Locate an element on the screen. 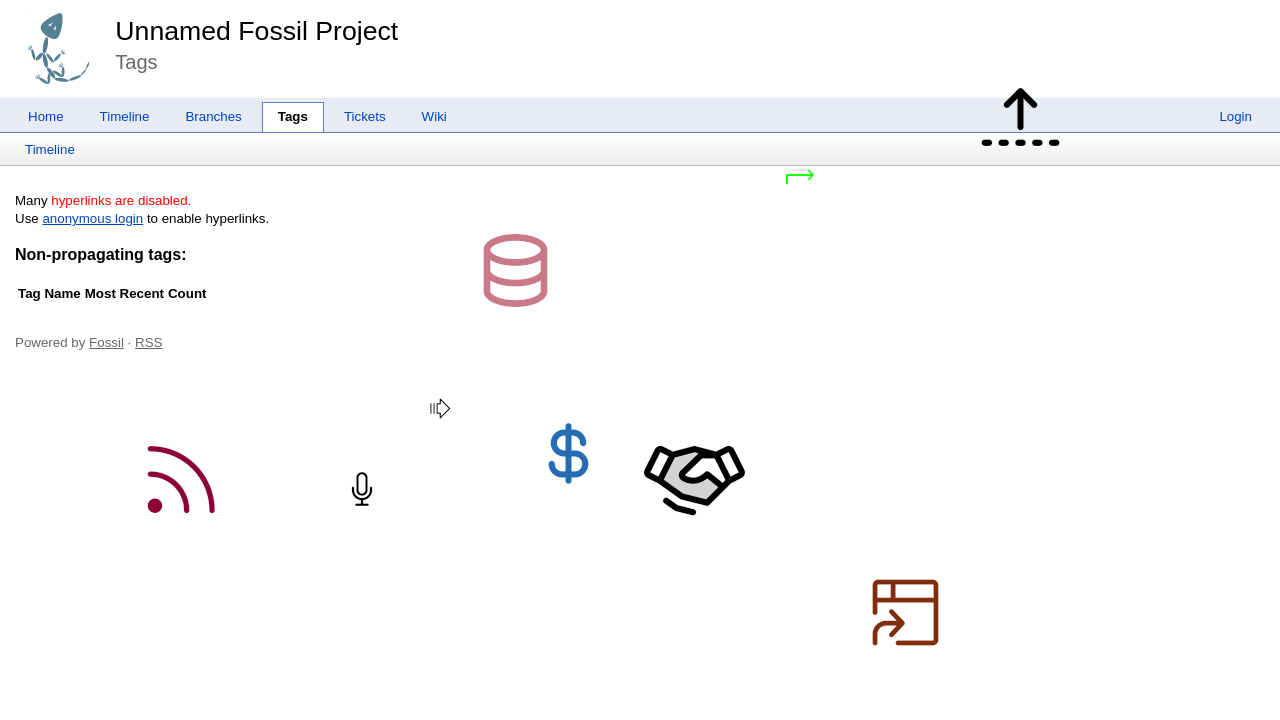 The width and height of the screenshot is (1280, 720). collapse content upward is located at coordinates (1020, 117).